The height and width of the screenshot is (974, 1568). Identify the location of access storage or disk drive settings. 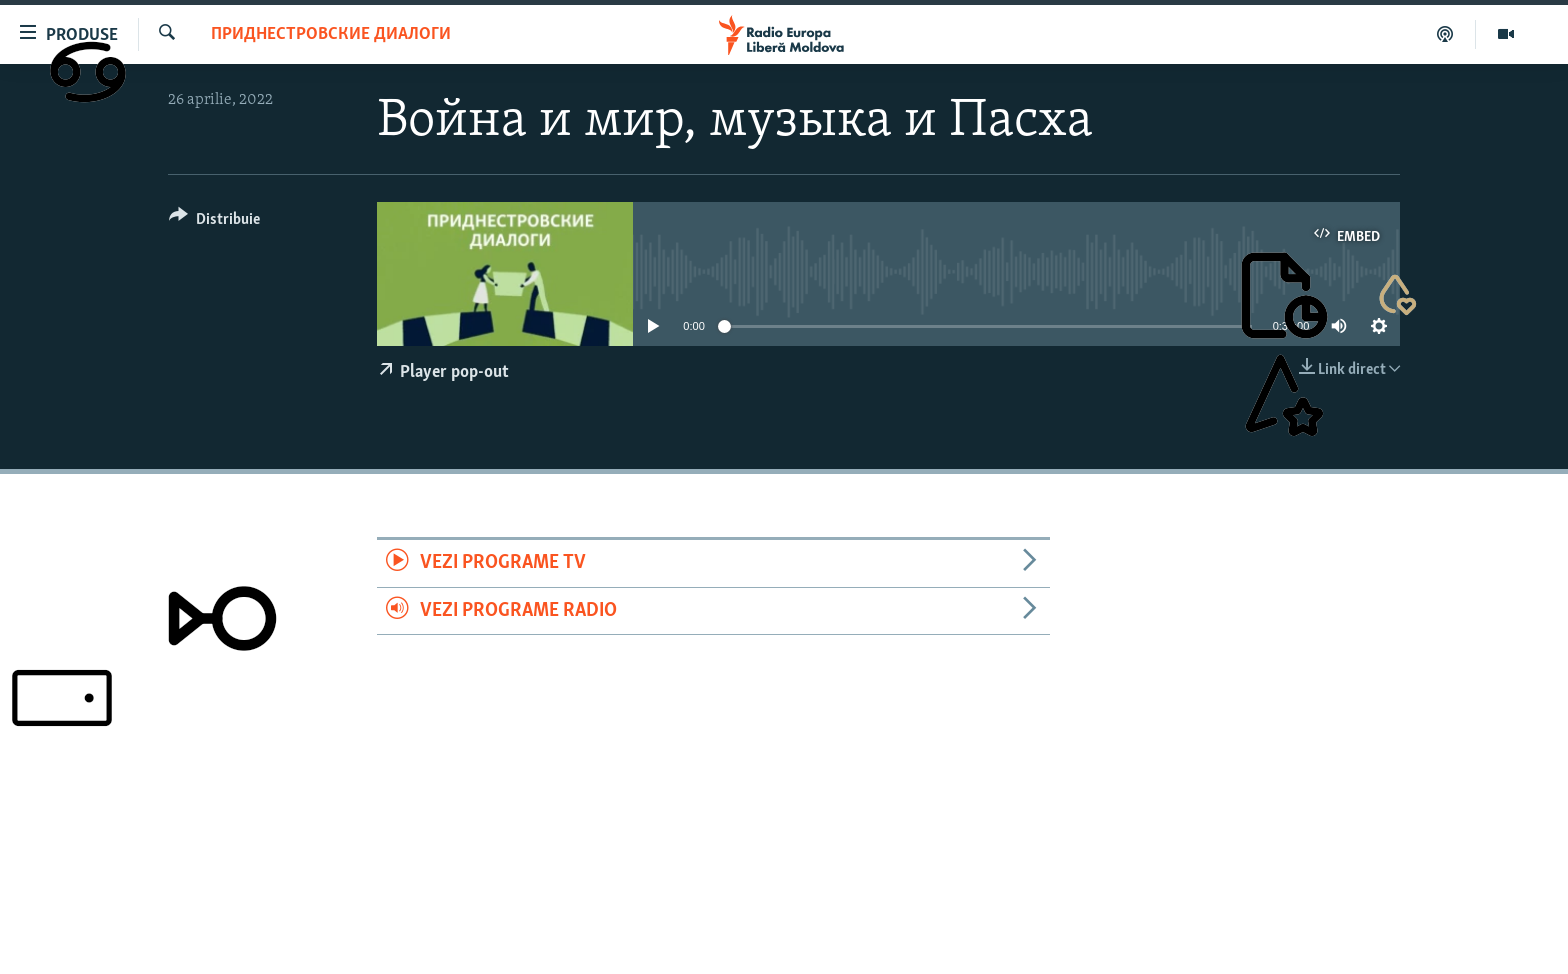
(62, 698).